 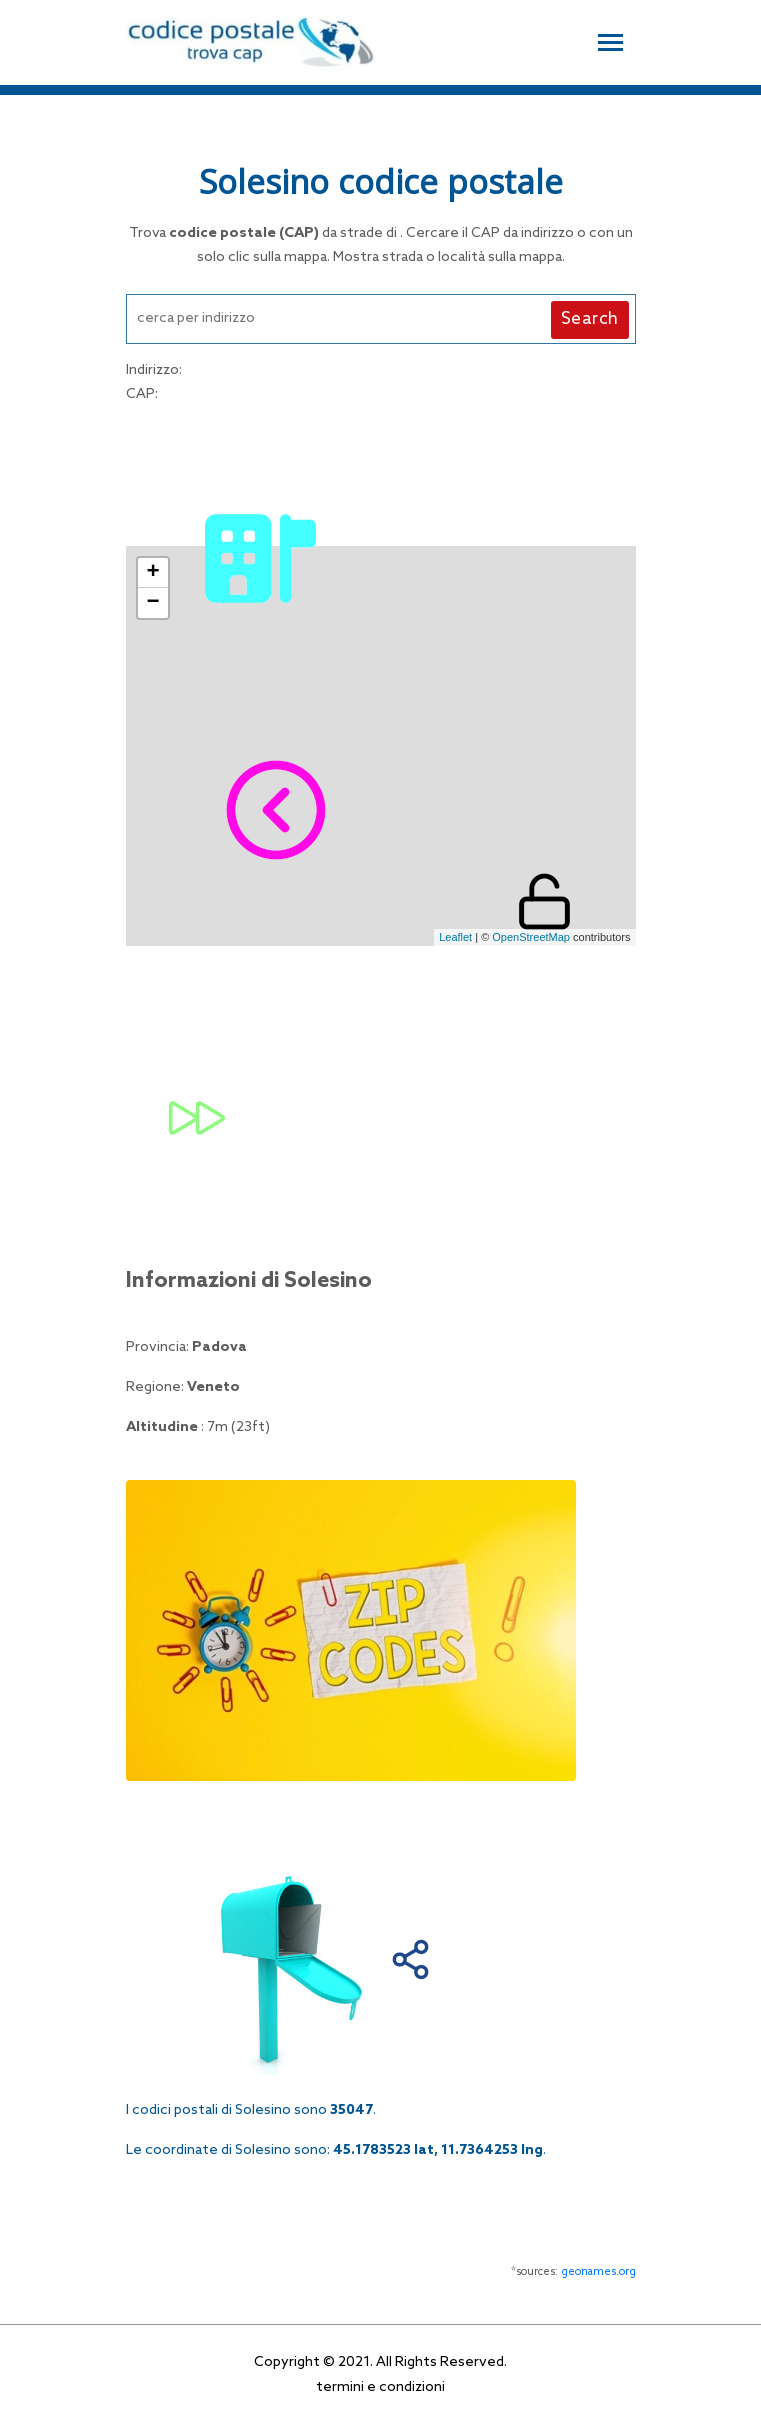 I want to click on go back to the previous screen, so click(x=276, y=810).